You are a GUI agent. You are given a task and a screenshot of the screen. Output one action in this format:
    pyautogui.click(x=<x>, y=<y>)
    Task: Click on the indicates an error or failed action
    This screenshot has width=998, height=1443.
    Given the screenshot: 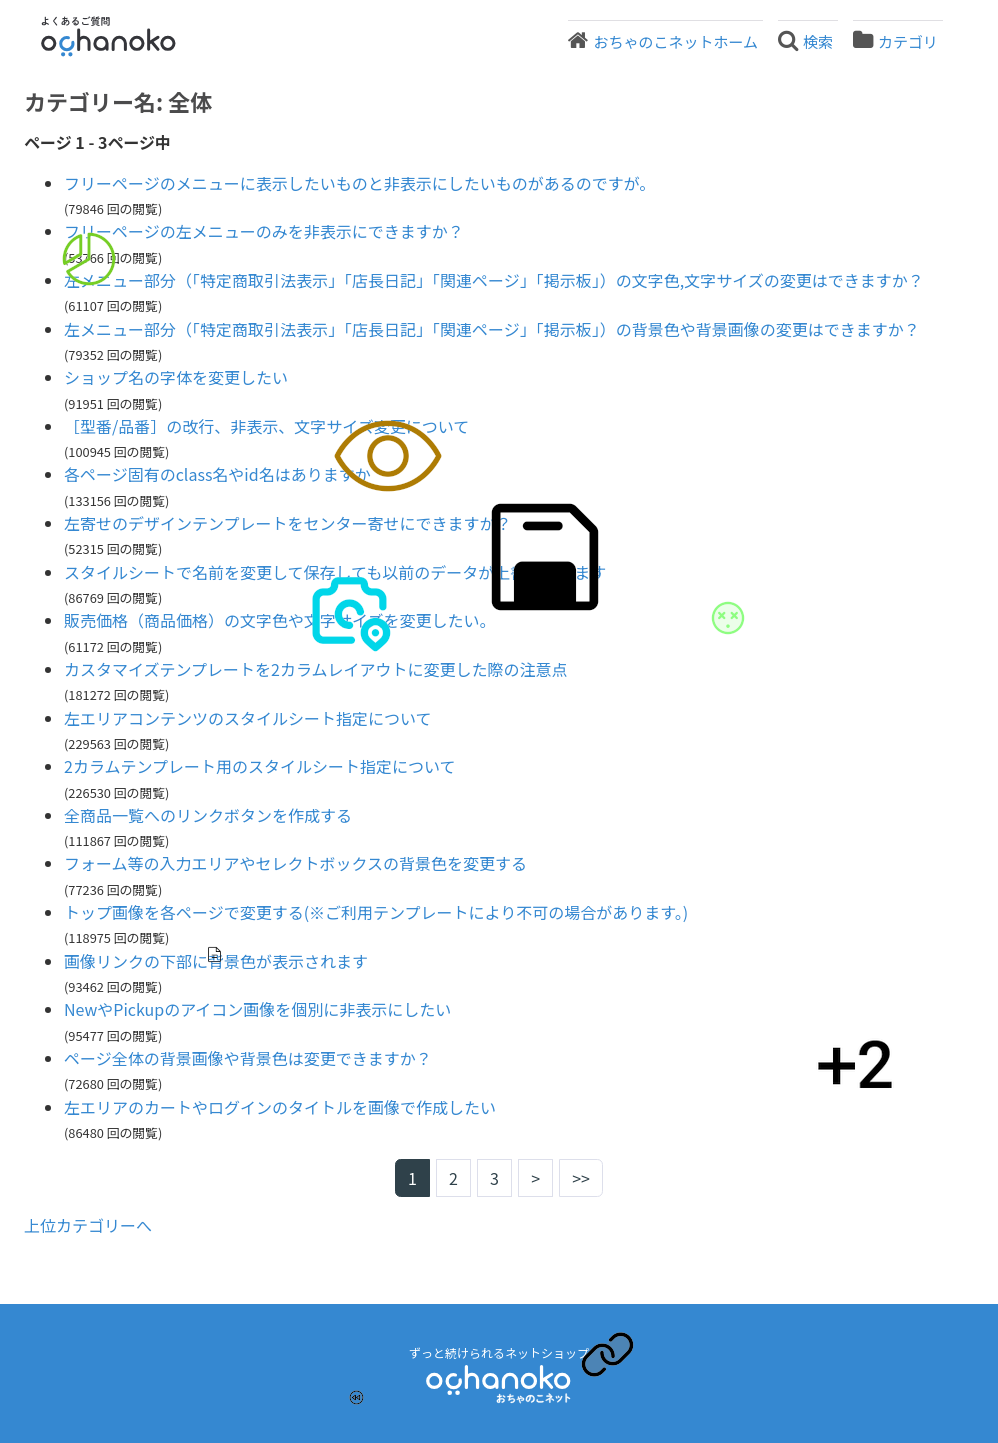 What is the action you would take?
    pyautogui.click(x=728, y=618)
    